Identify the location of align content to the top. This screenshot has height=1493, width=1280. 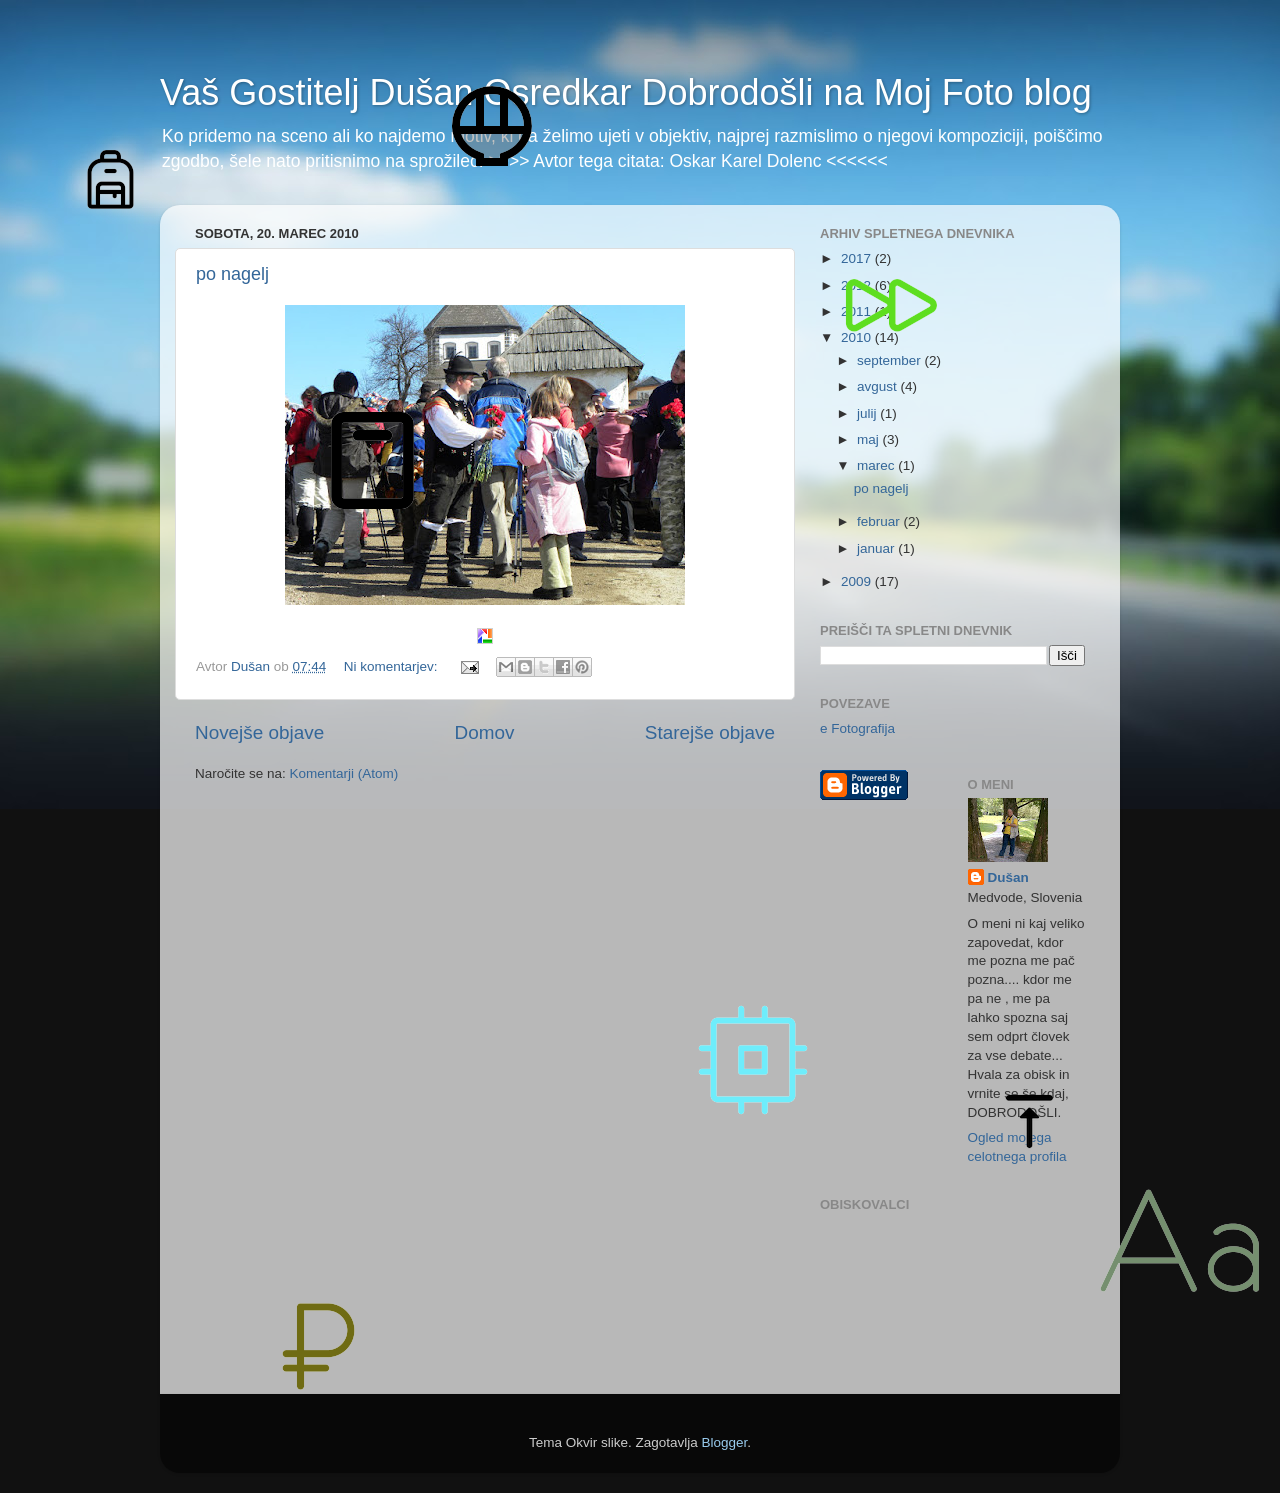
(1029, 1121).